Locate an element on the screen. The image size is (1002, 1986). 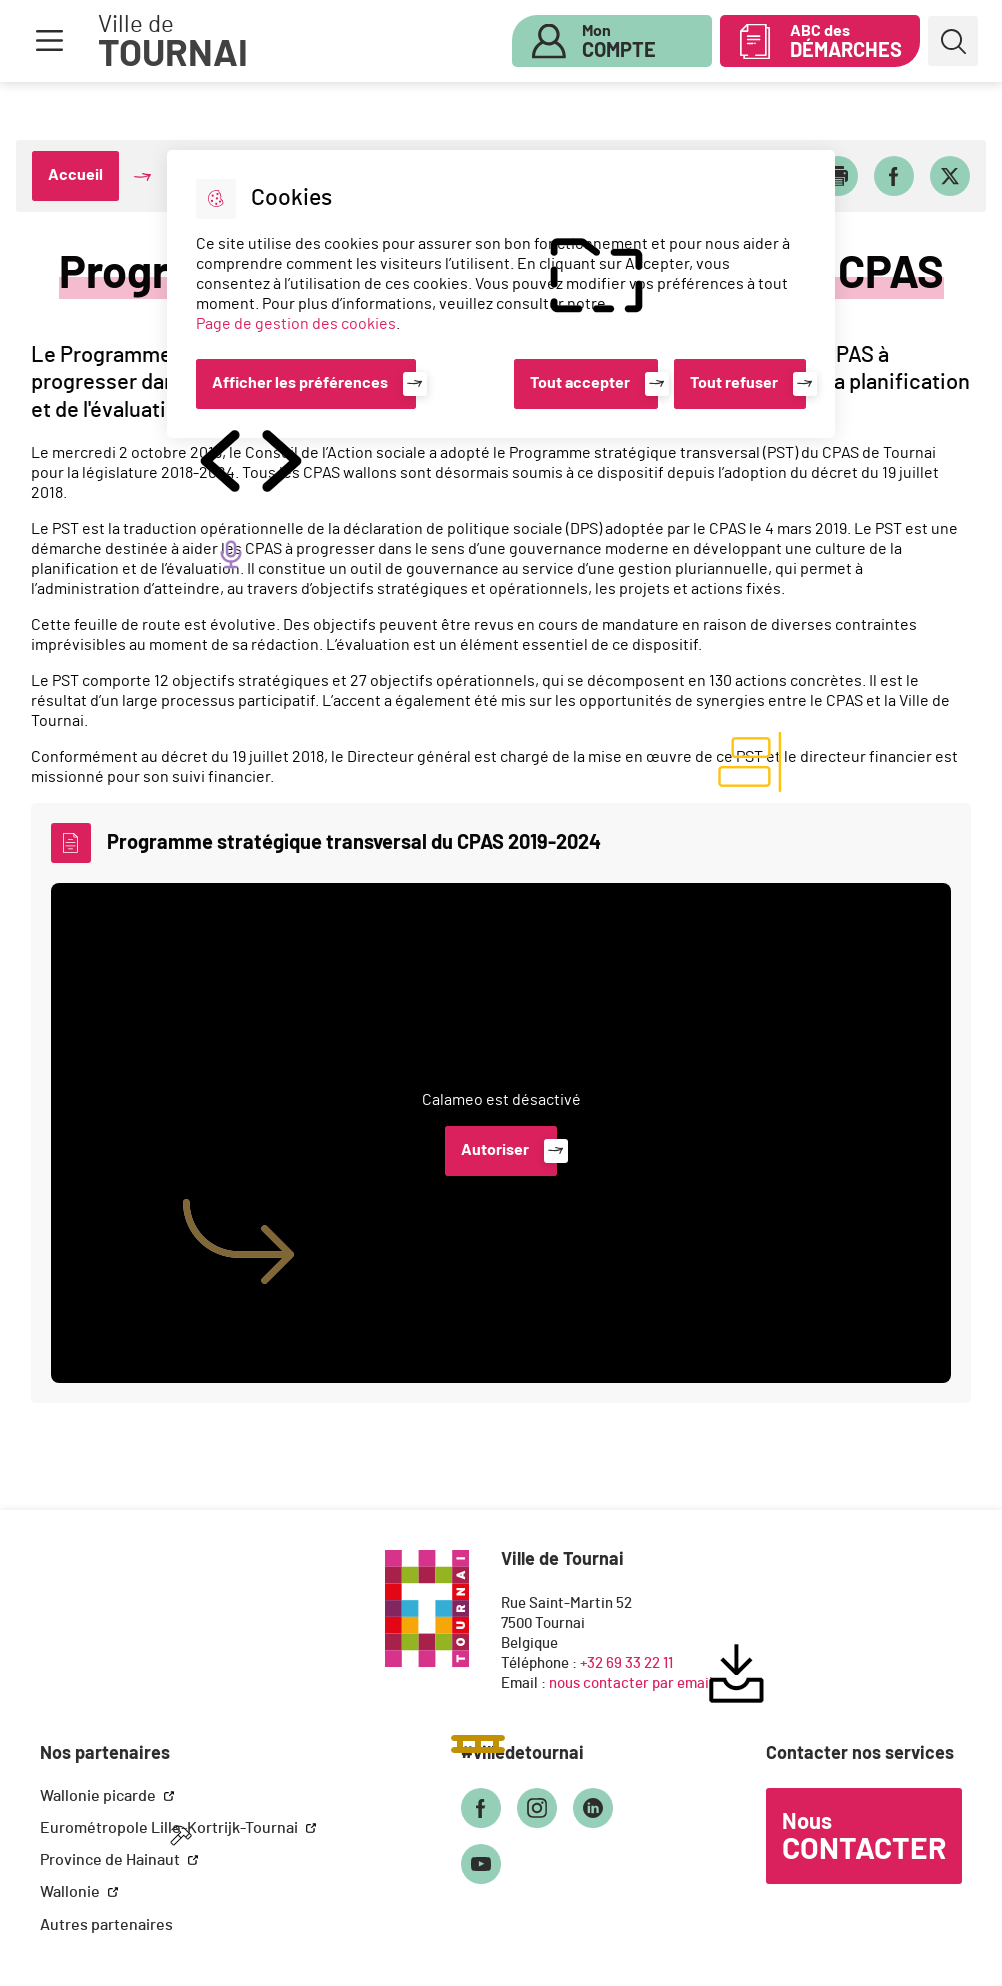
stash changes in git is located at coordinates (738, 1673).